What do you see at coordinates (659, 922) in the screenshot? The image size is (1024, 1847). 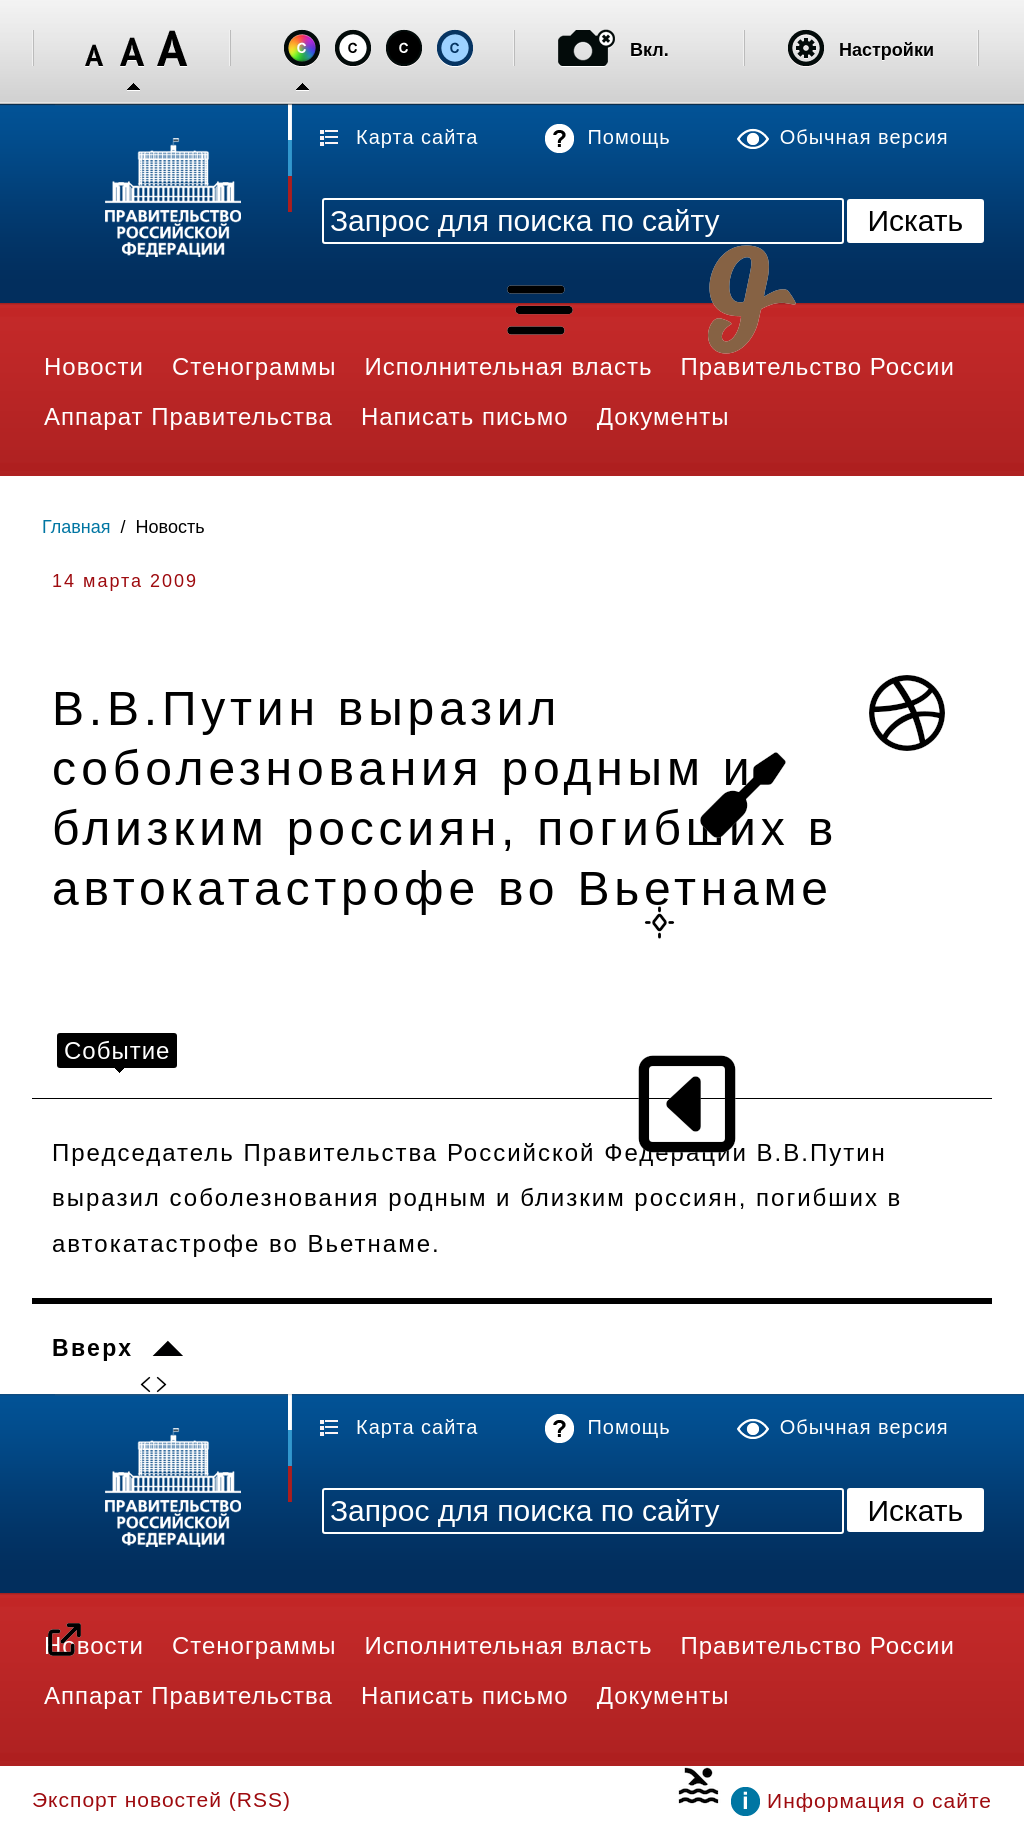 I see `align keyframe to center of timeline` at bounding box center [659, 922].